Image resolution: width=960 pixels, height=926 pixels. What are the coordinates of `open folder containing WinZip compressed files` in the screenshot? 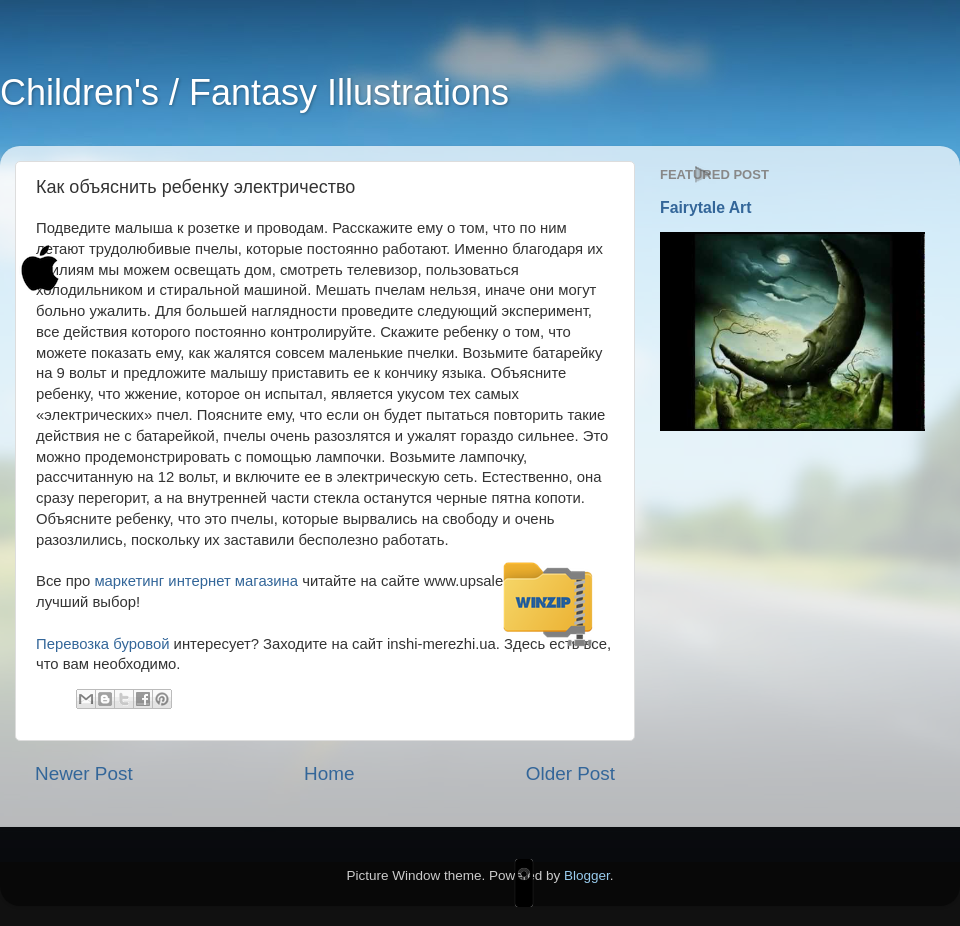 It's located at (547, 599).